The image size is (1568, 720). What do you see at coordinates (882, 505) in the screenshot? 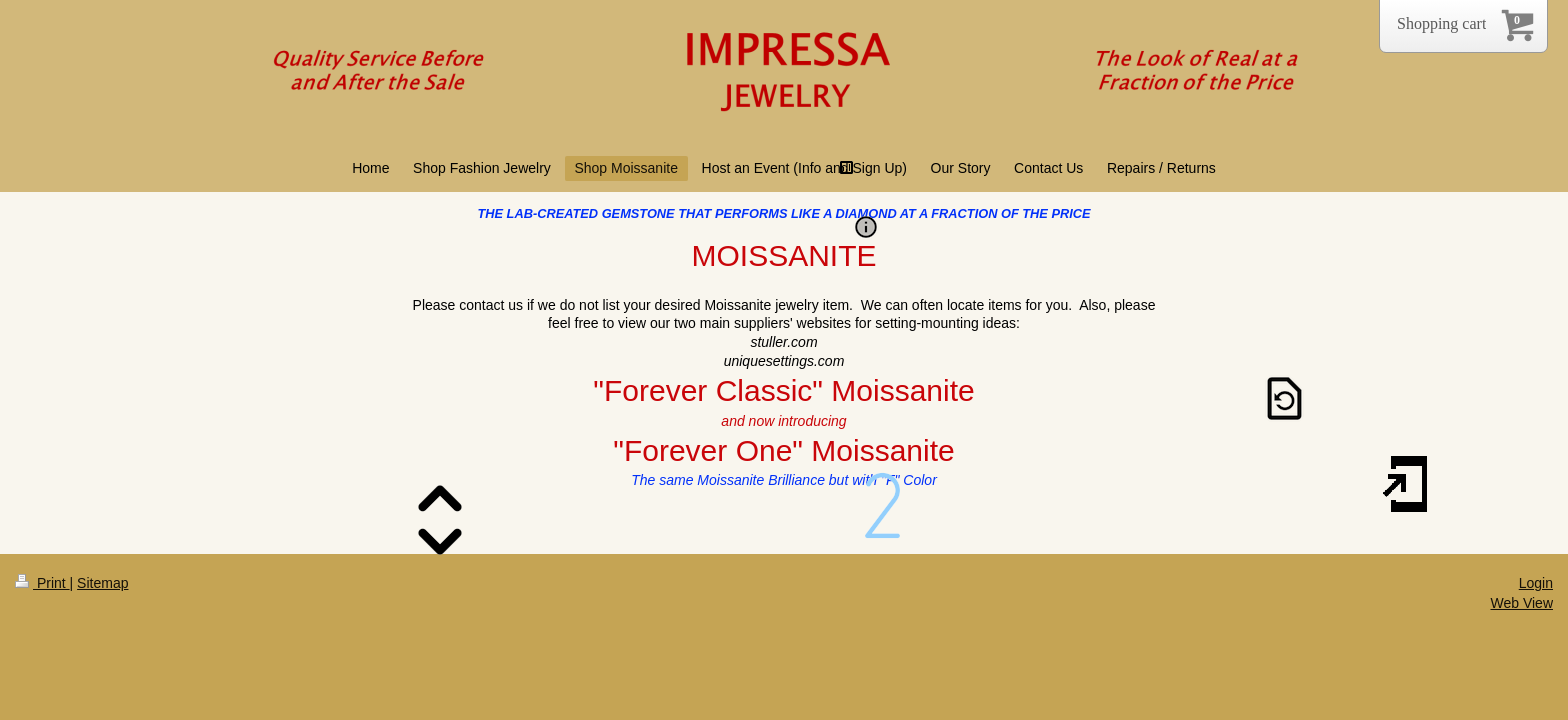
I see `indicates step two in a multi-step process` at bounding box center [882, 505].